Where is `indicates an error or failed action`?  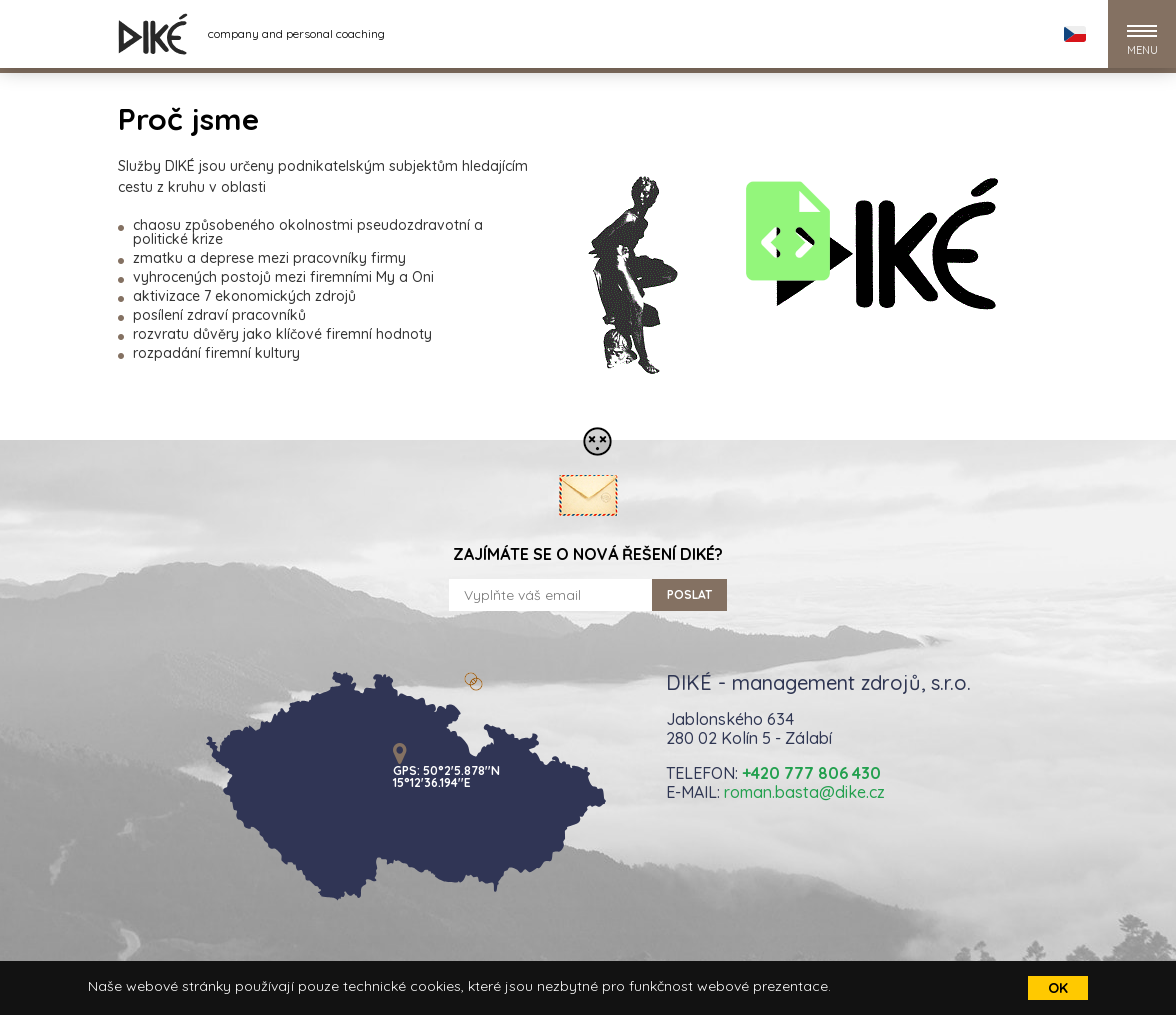
indicates an error or failed action is located at coordinates (597, 441).